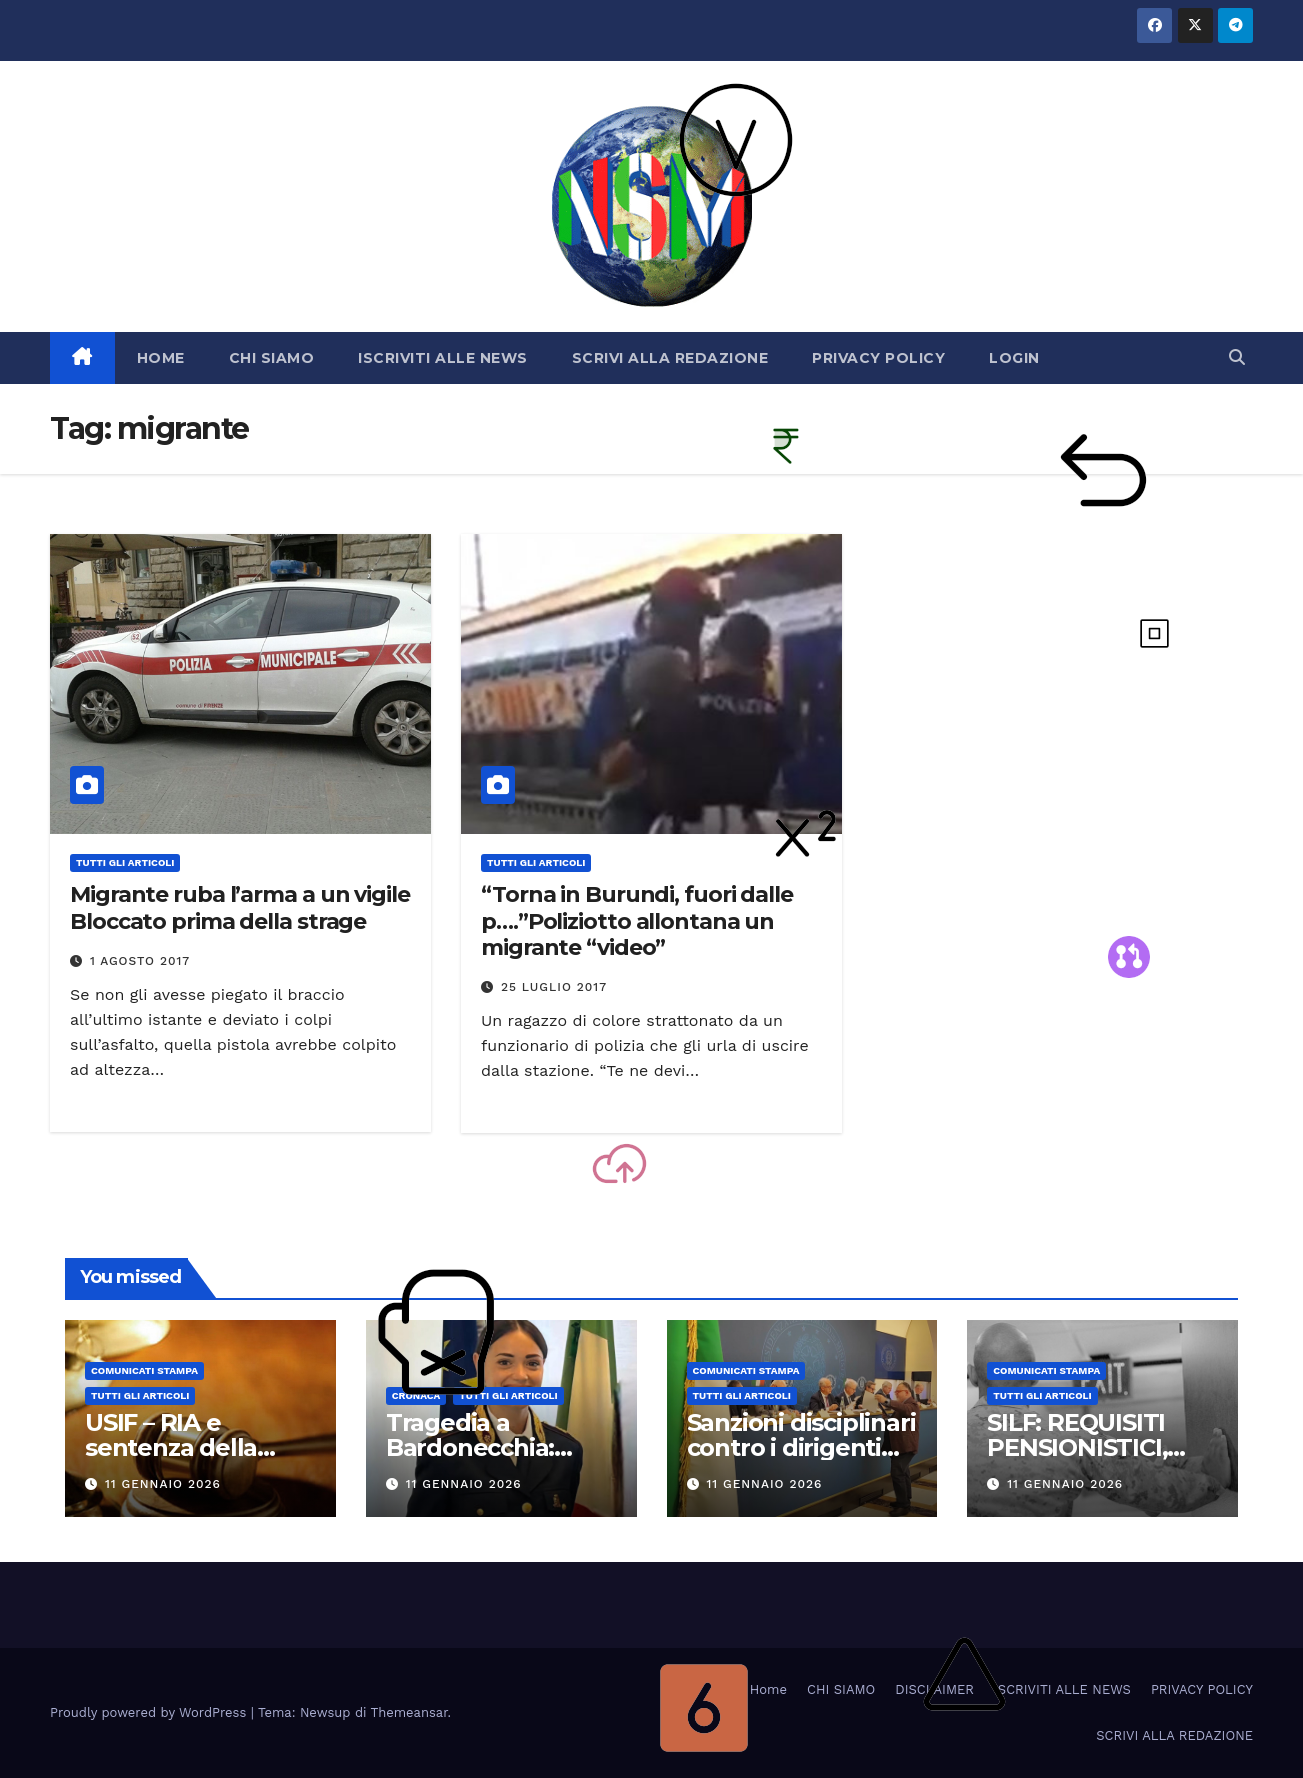 Image resolution: width=1303 pixels, height=1778 pixels. I want to click on square payment services logo, so click(1154, 633).